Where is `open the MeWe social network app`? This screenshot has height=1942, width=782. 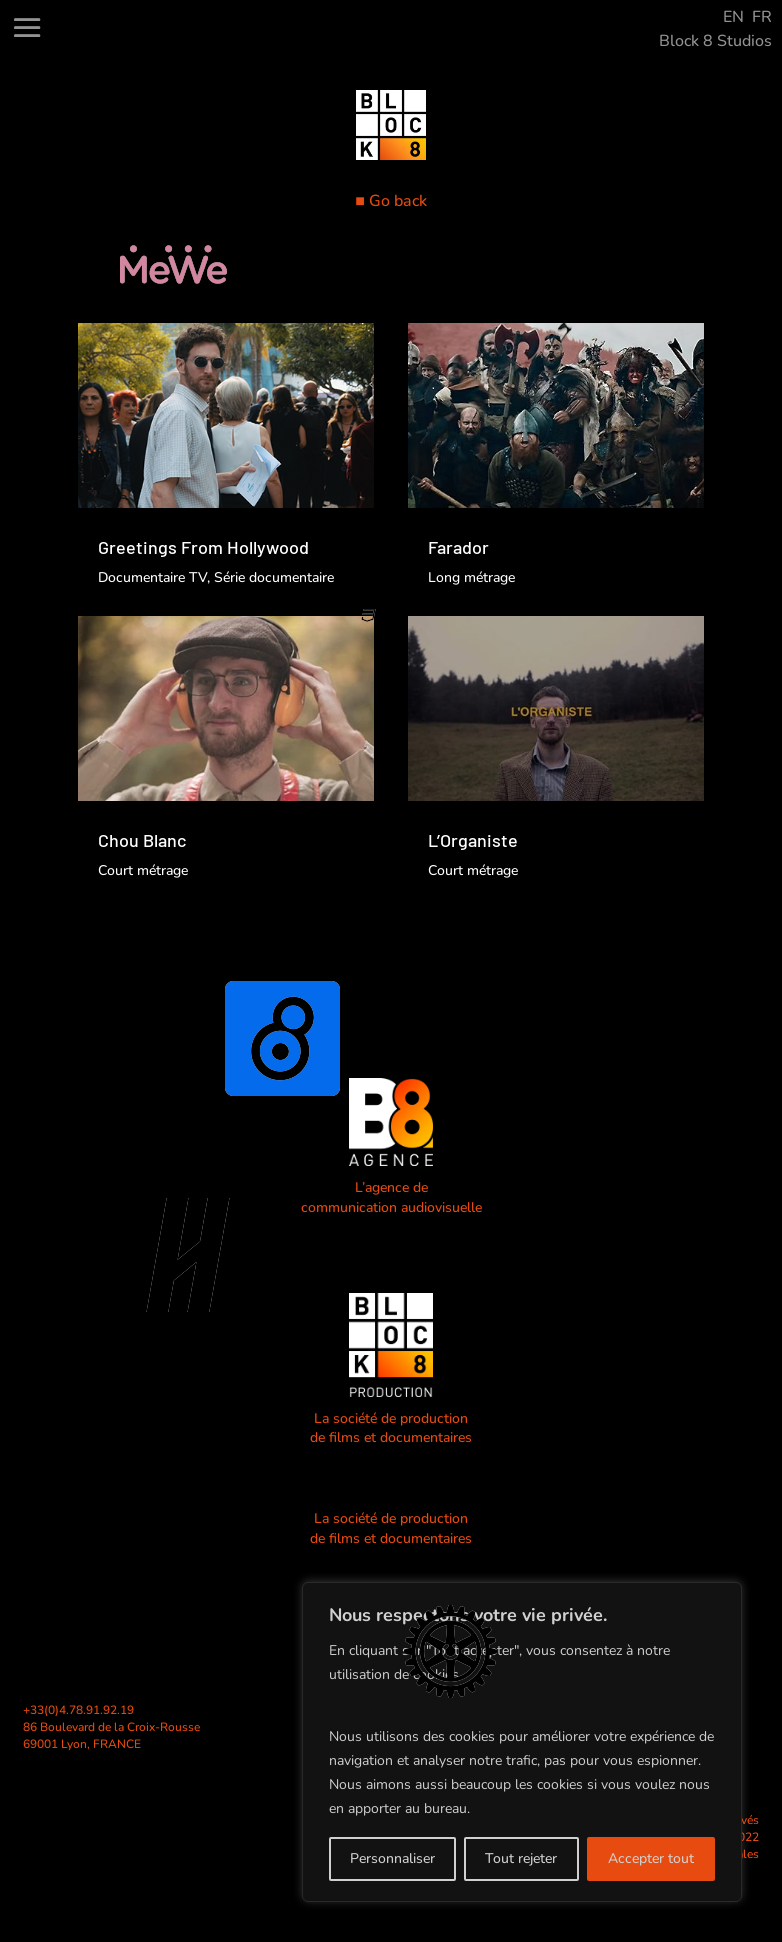
open the MeWe social network app is located at coordinates (173, 264).